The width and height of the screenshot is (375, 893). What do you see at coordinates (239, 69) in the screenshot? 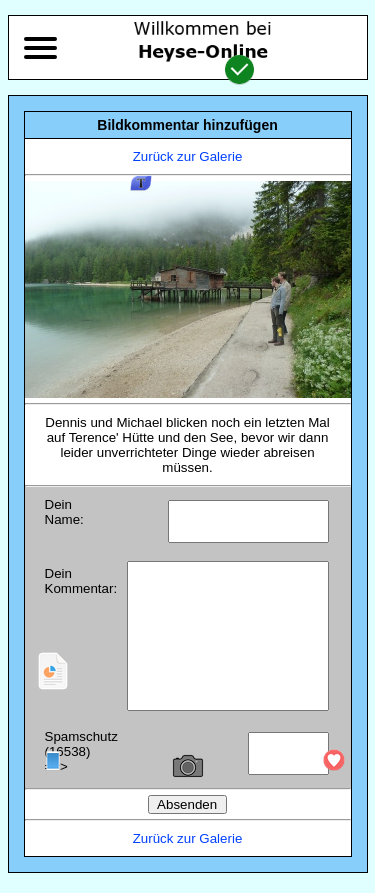
I see `indicates file has been successfully synced` at bounding box center [239, 69].